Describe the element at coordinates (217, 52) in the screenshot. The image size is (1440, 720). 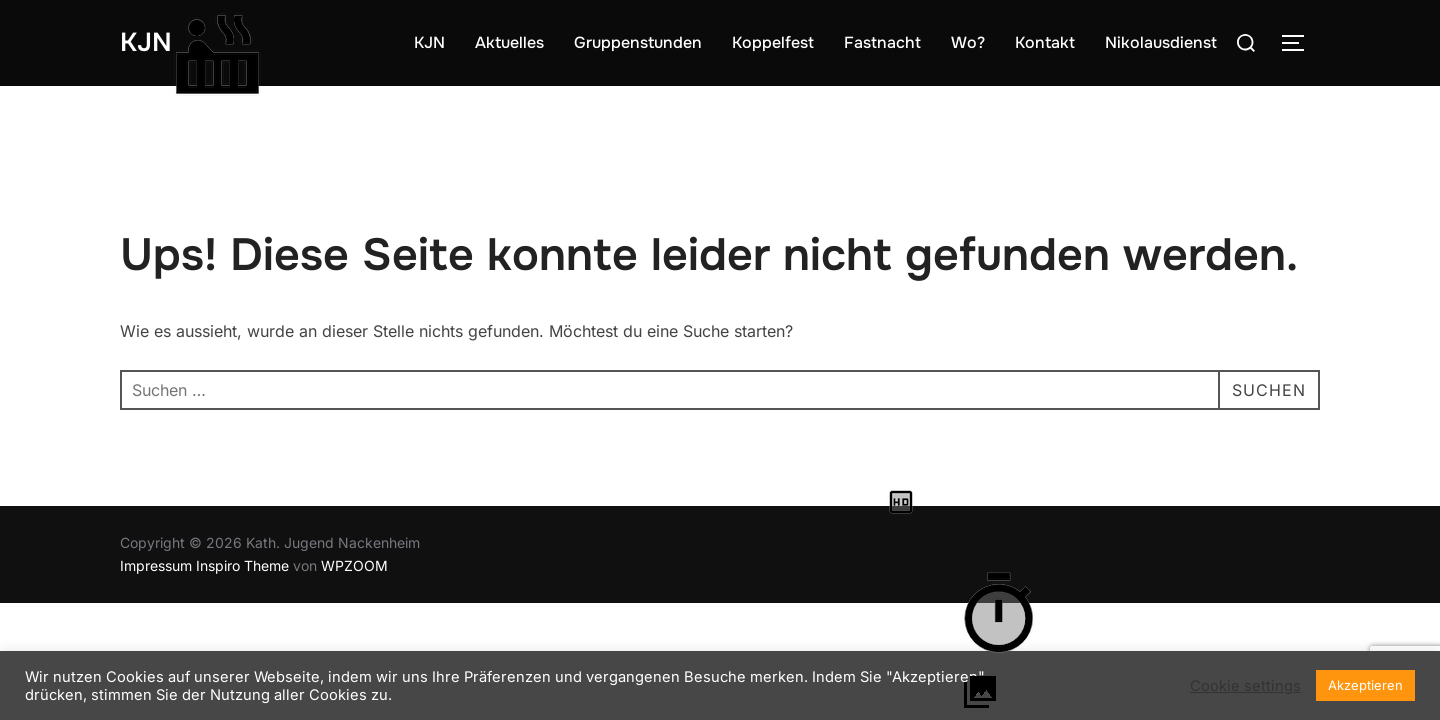
I see `indicates hot tub or spa amenity available` at that location.